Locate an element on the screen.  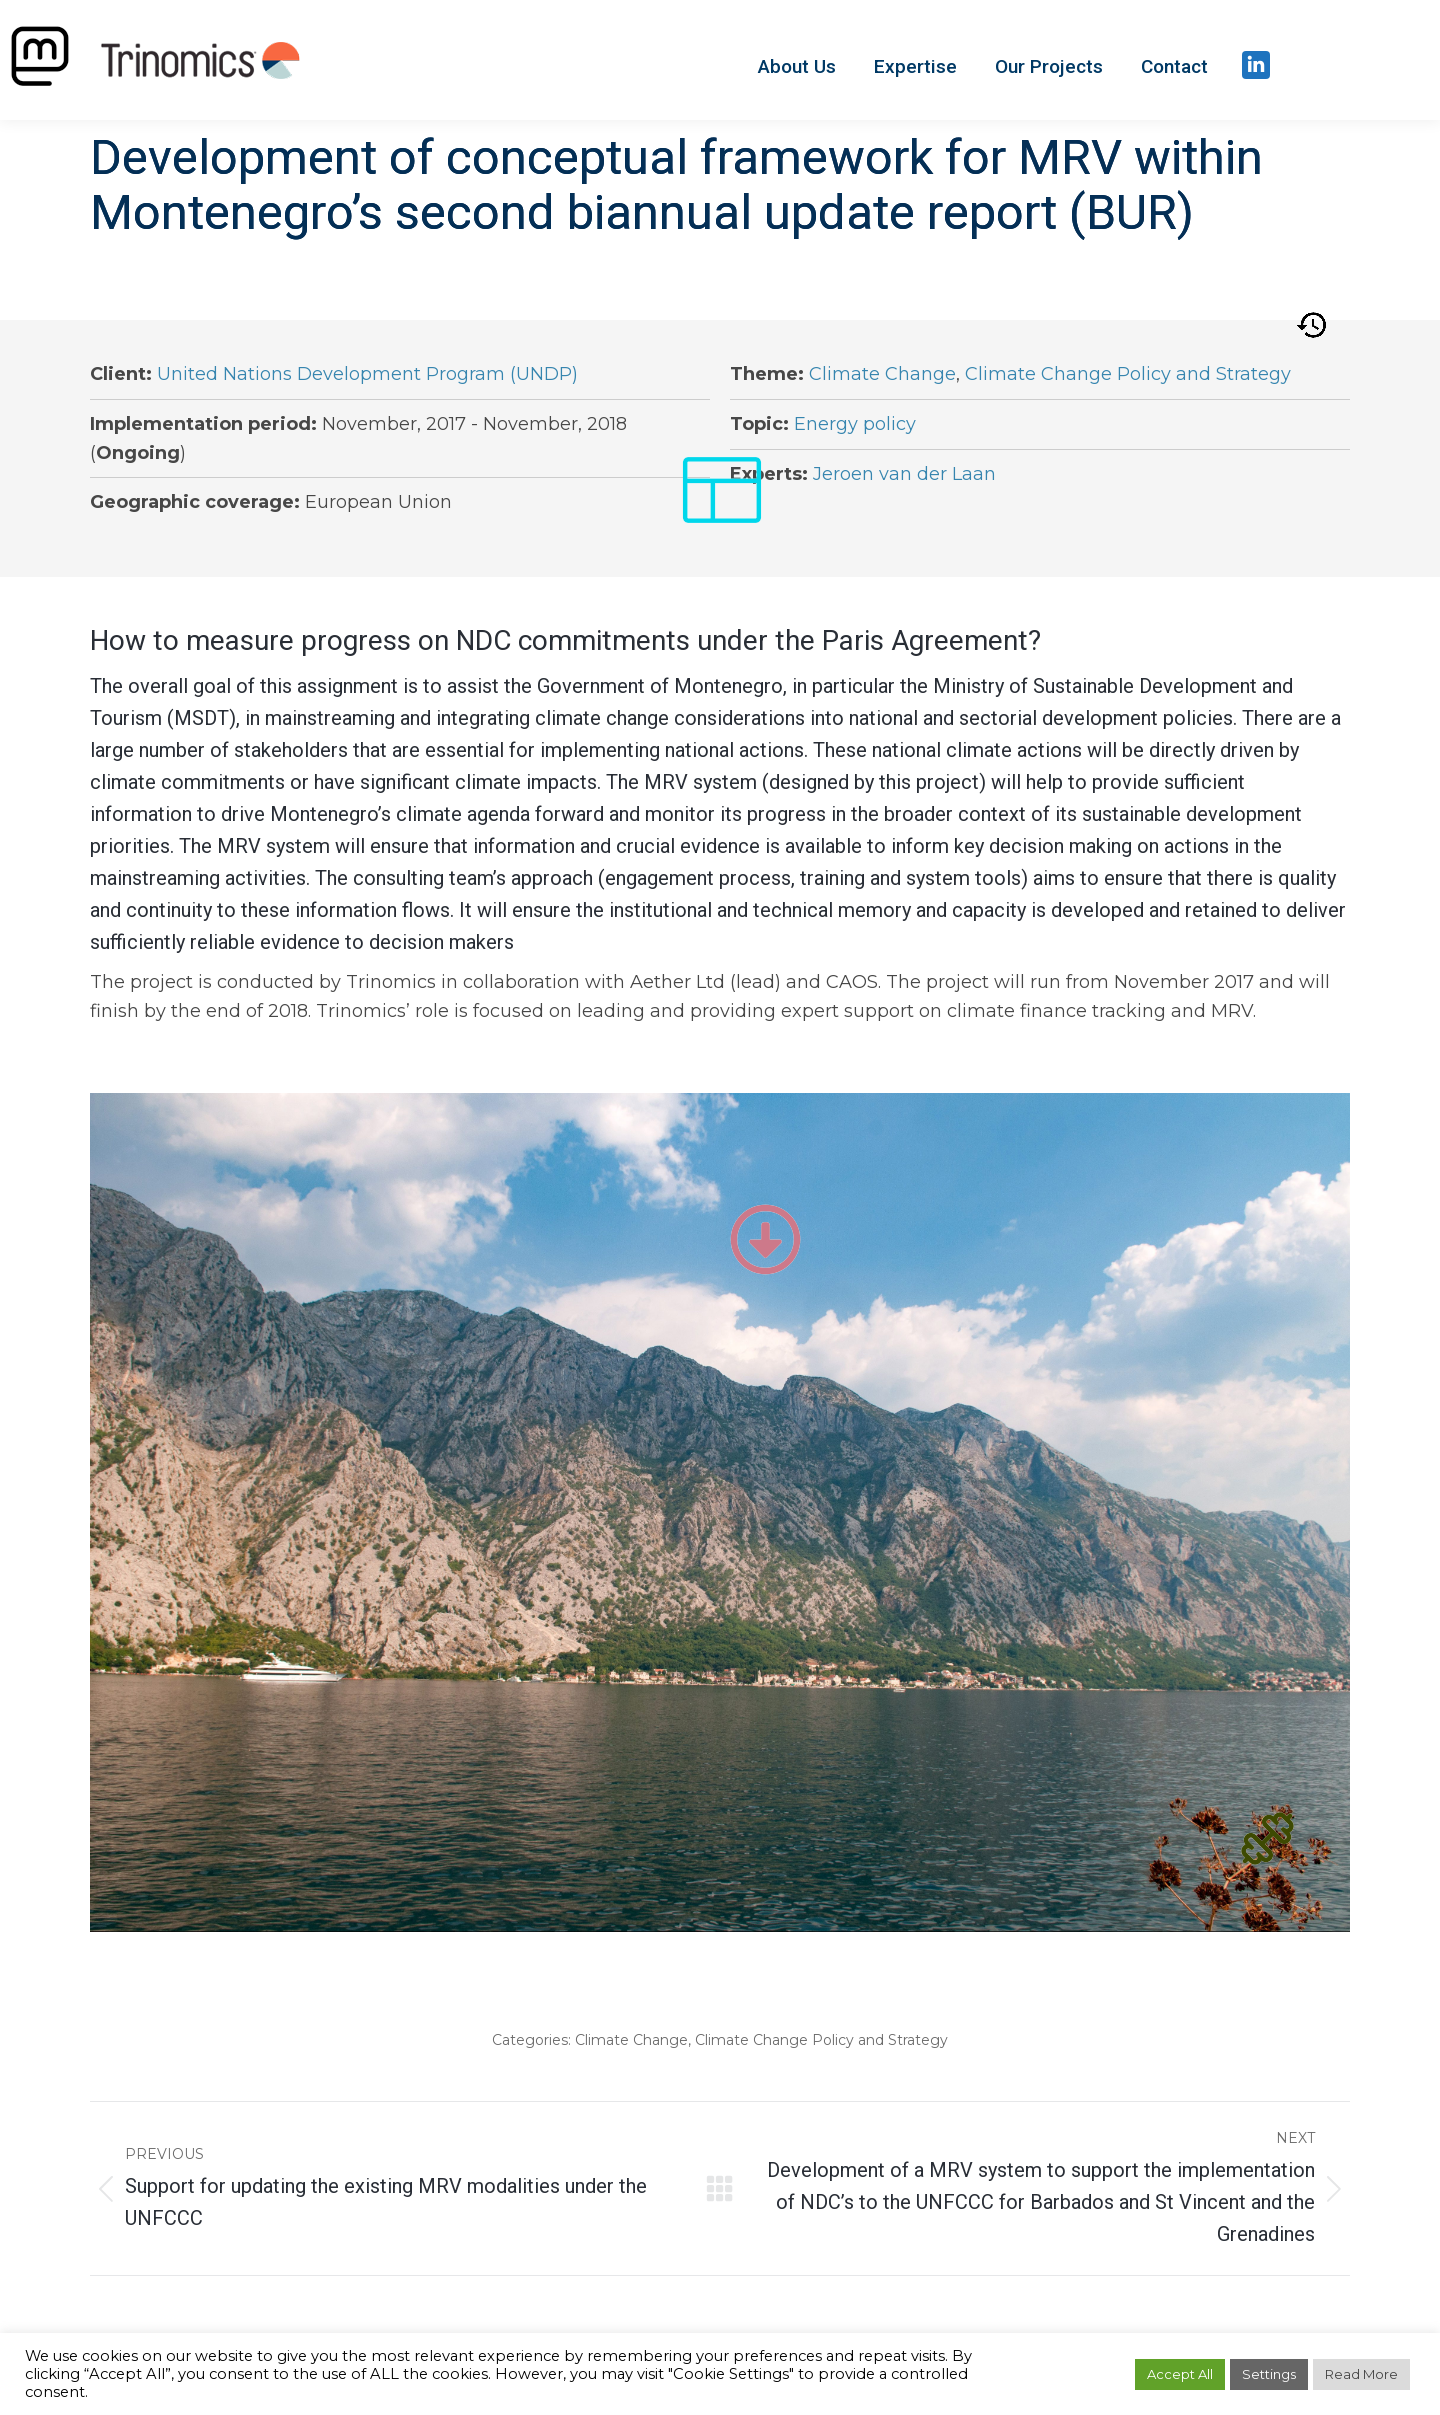
open mastodon app is located at coordinates (40, 55).